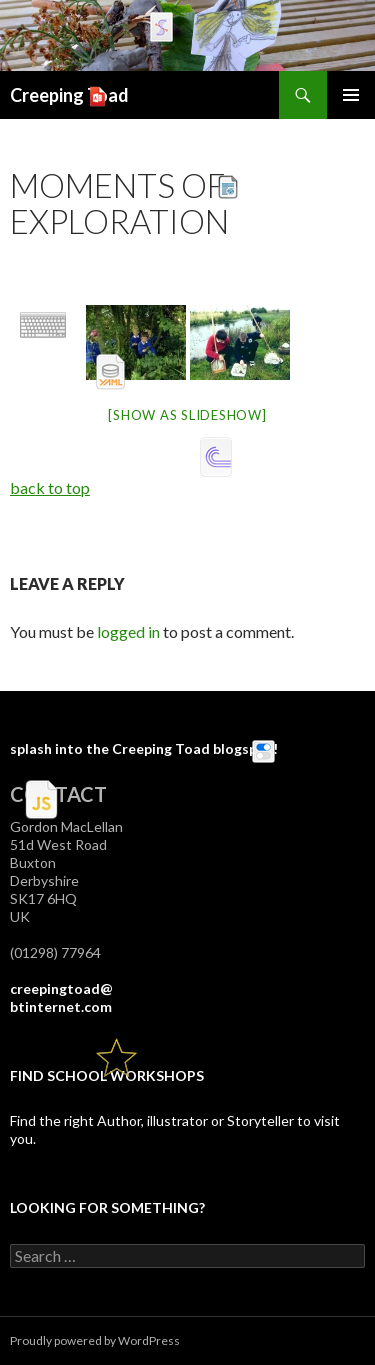 Image resolution: width=375 pixels, height=1365 pixels. I want to click on open a drawing template file, so click(161, 27).